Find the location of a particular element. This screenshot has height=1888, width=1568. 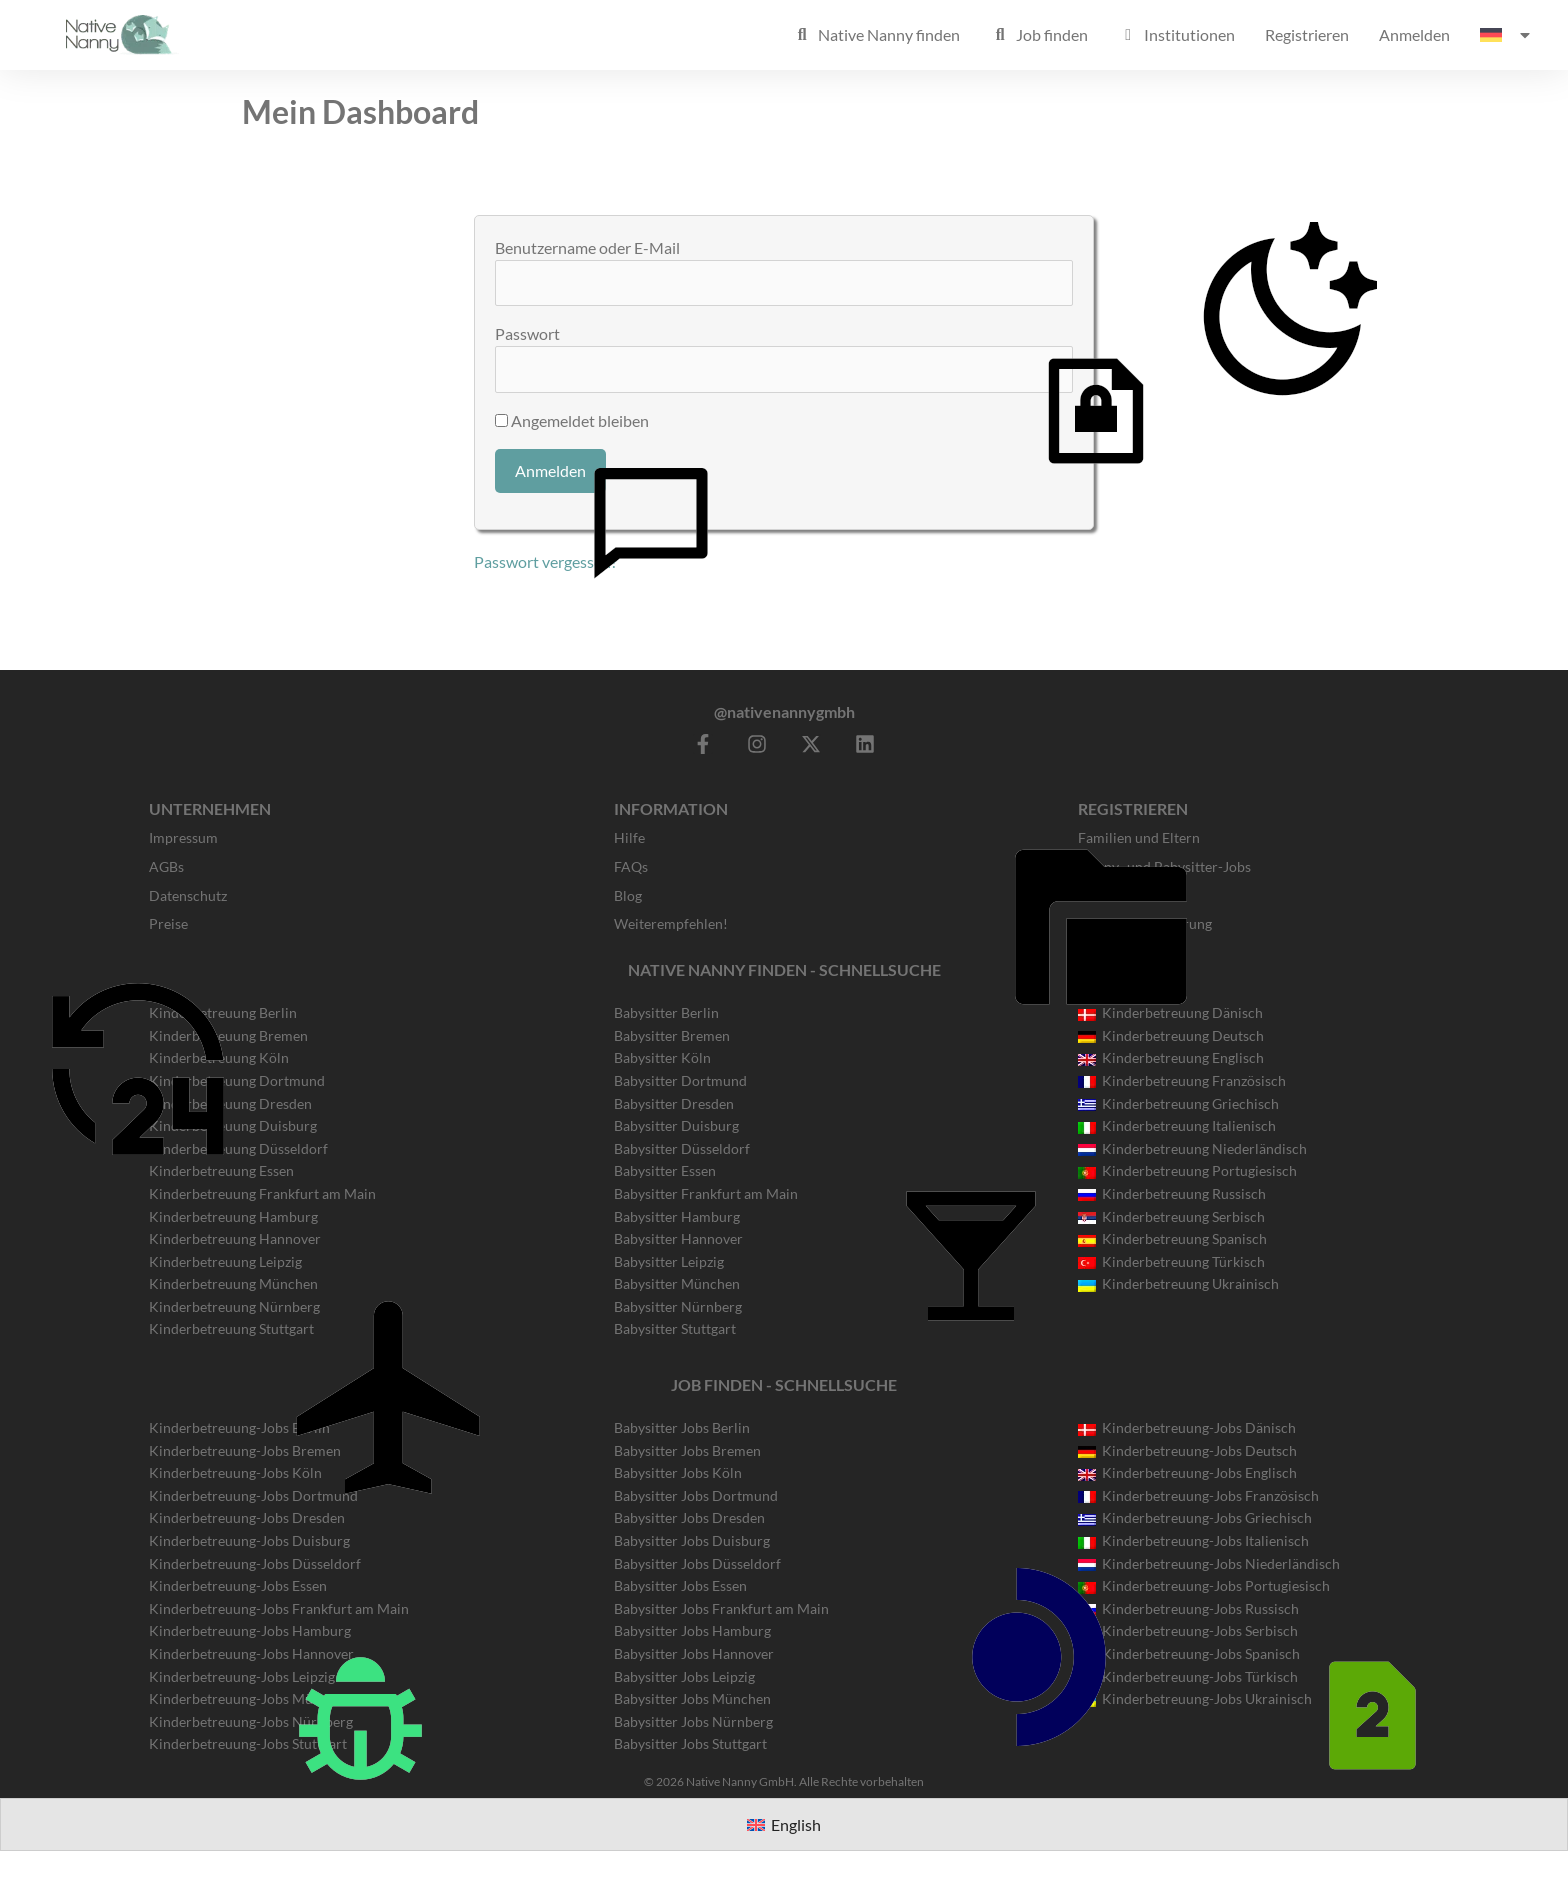

indicates 24/7 availability or round-the-clock service is located at coordinates (138, 1069).